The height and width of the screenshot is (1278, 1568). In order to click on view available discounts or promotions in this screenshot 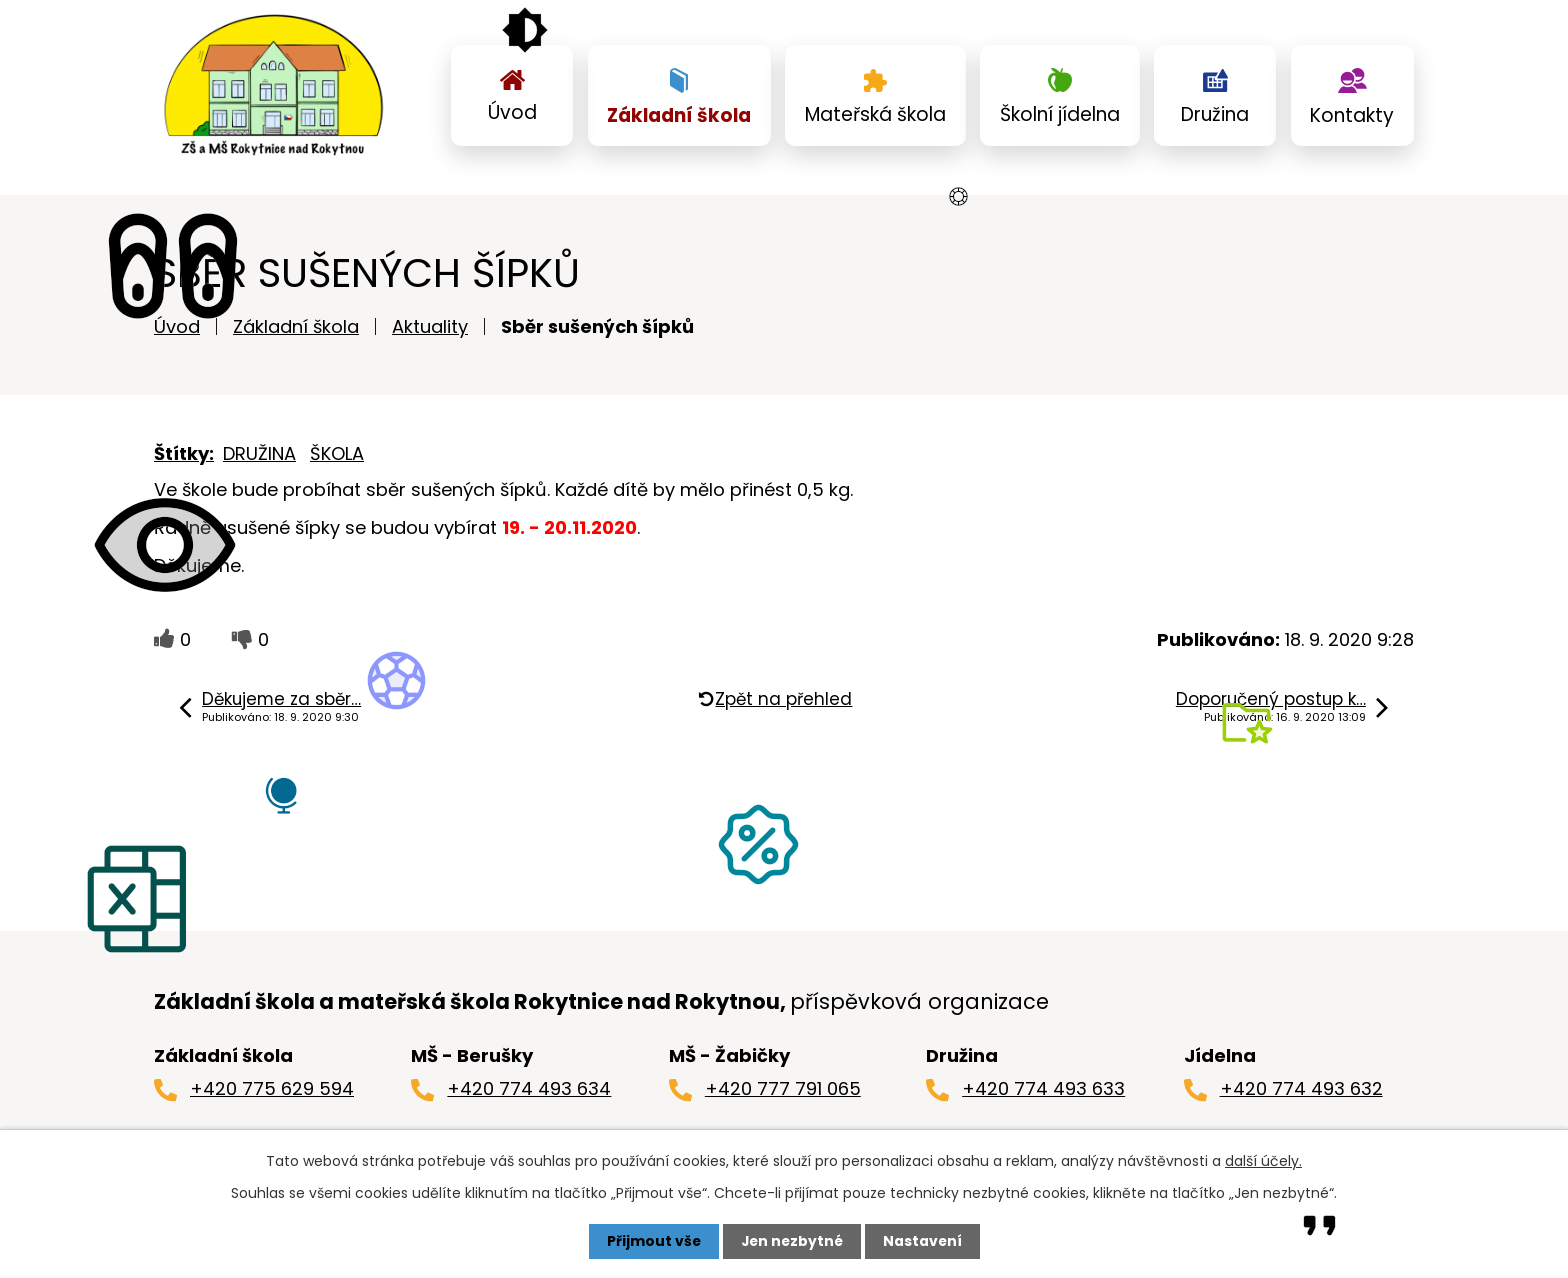, I will do `click(758, 844)`.